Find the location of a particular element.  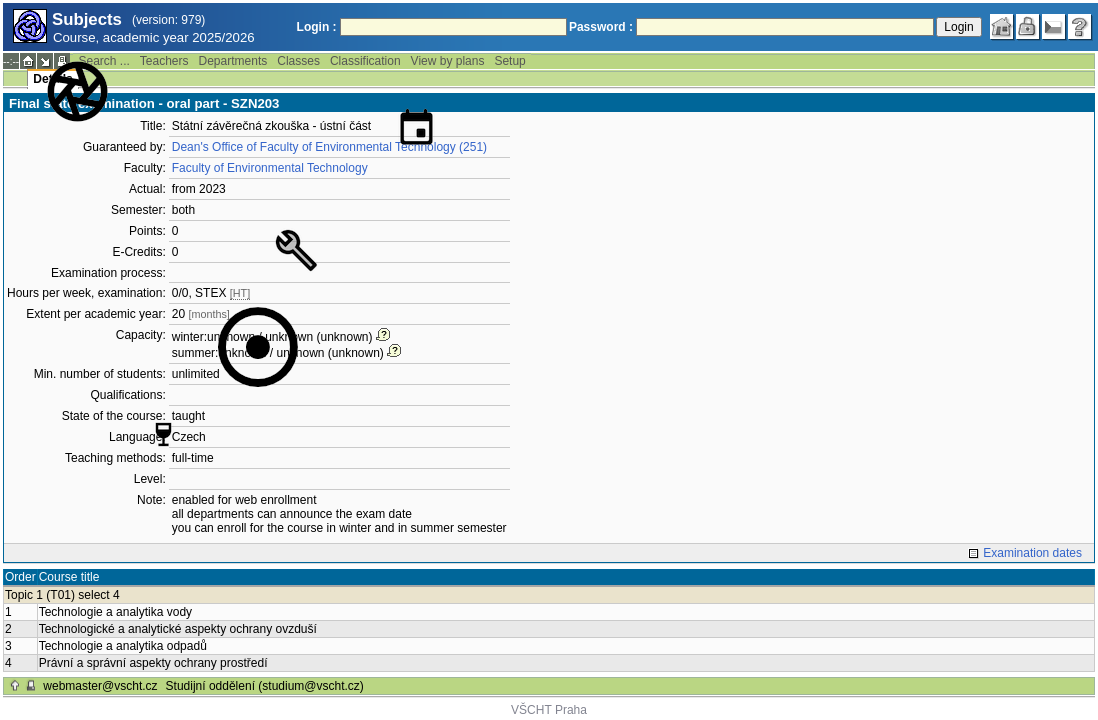

access settings or configuration options is located at coordinates (296, 250).